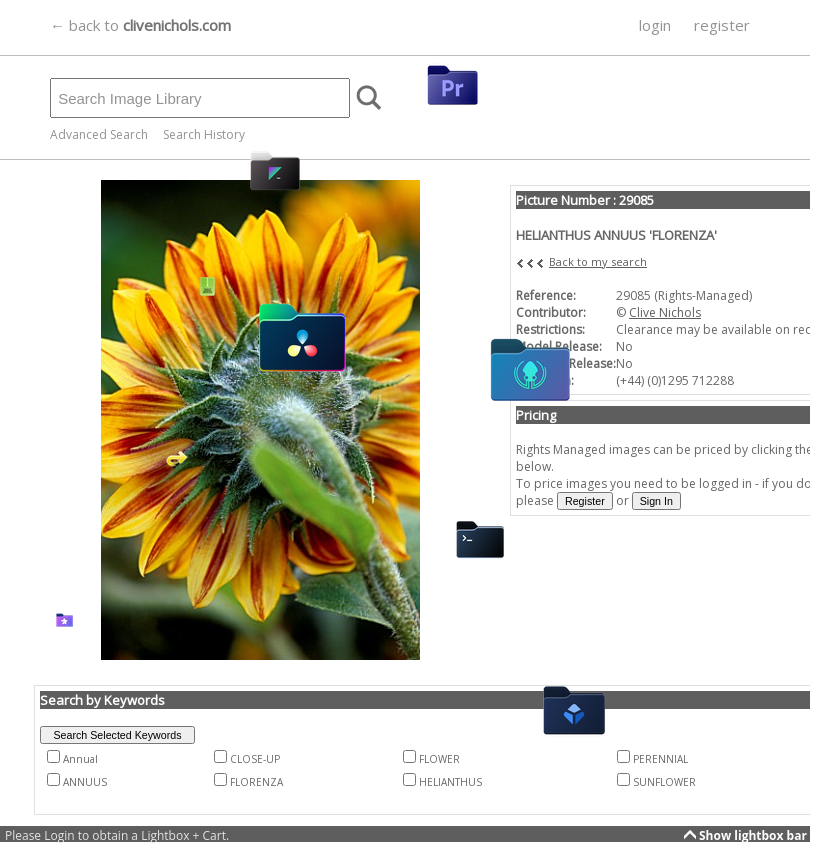  Describe the element at coordinates (275, 172) in the screenshot. I see `open jetbrains academy project folder` at that location.